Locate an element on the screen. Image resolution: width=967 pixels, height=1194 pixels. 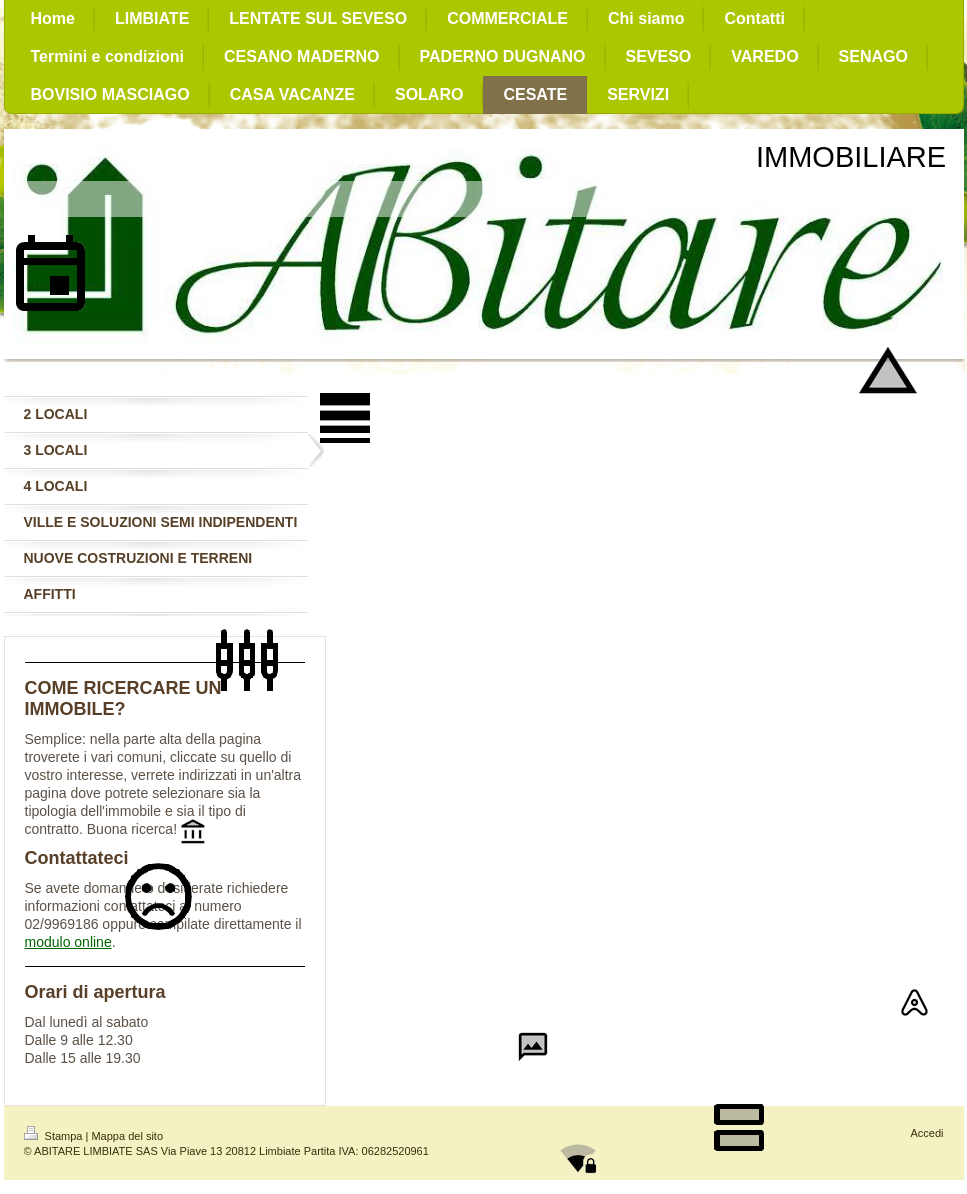
rate your experience as negative is located at coordinates (158, 896).